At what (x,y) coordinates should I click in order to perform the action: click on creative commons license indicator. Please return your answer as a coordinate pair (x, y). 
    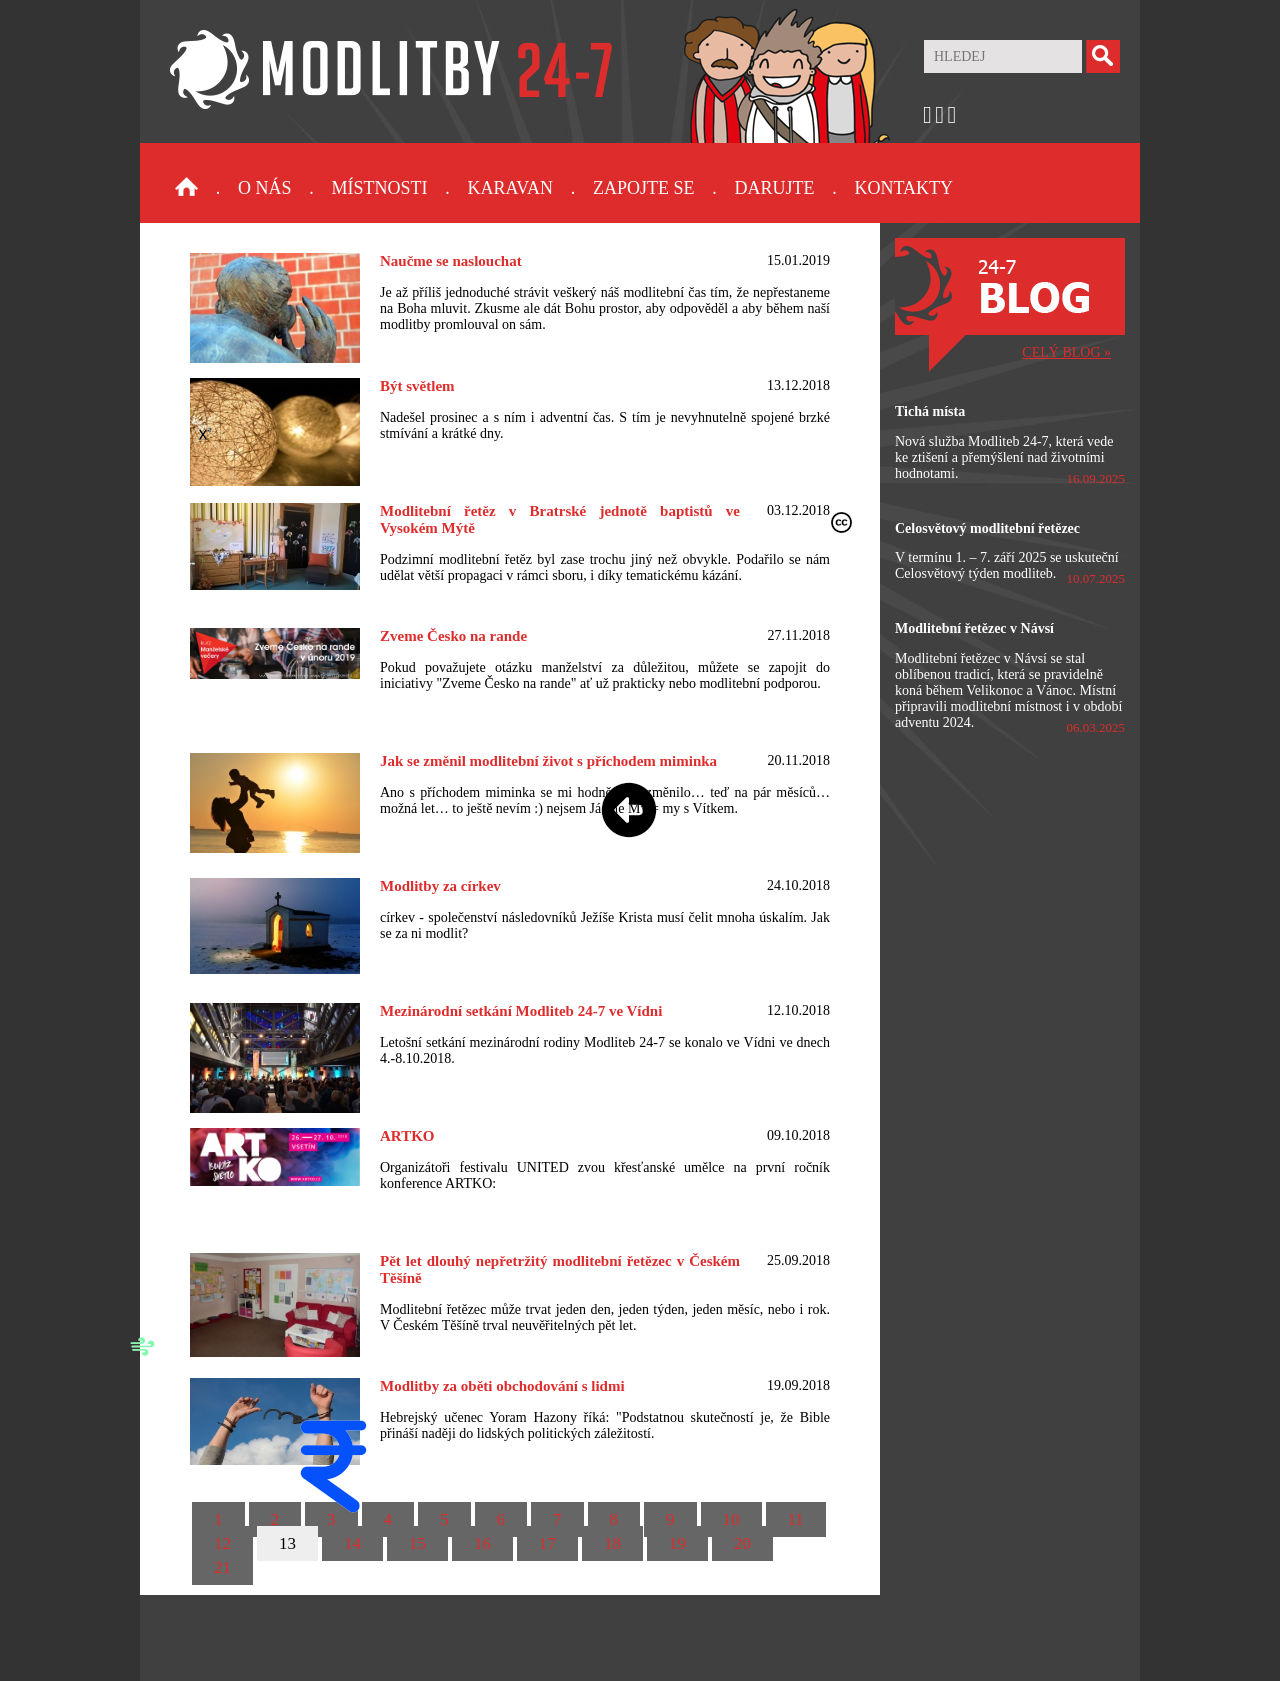
    Looking at the image, I should click on (841, 522).